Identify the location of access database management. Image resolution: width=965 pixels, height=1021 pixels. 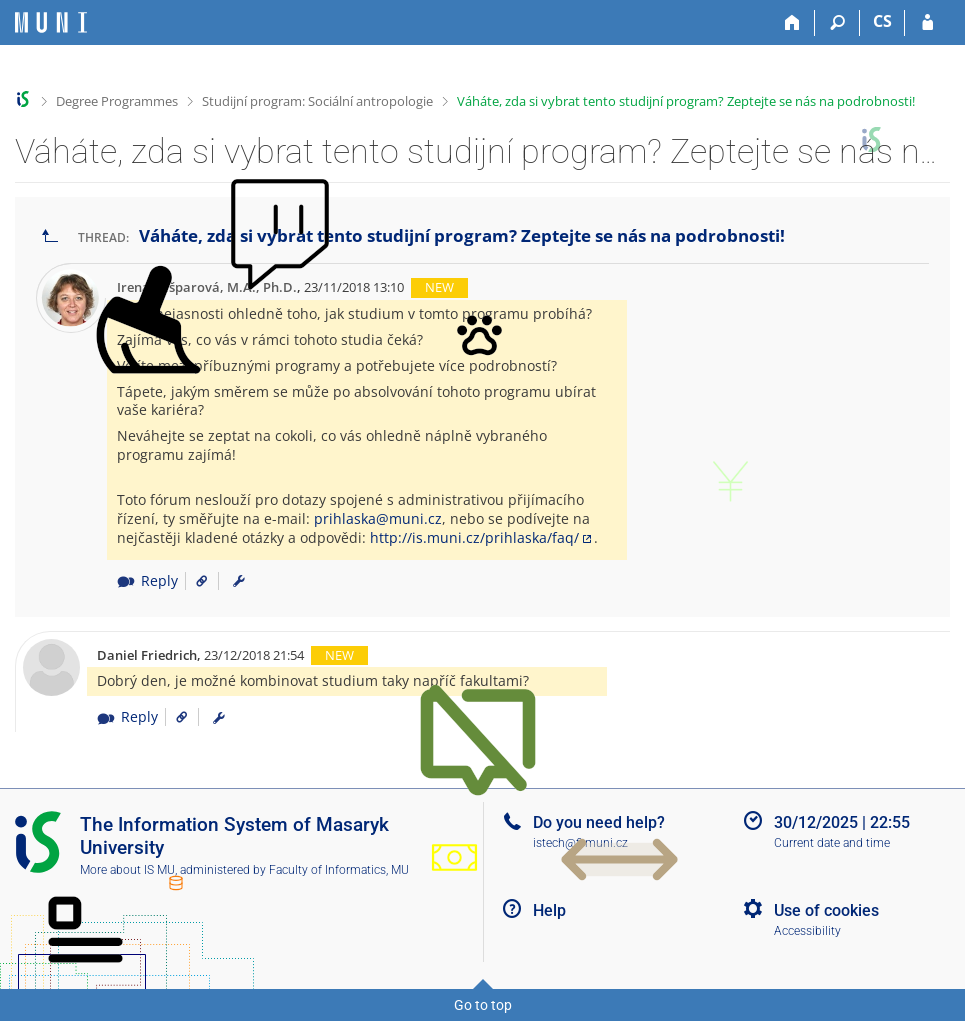
(176, 883).